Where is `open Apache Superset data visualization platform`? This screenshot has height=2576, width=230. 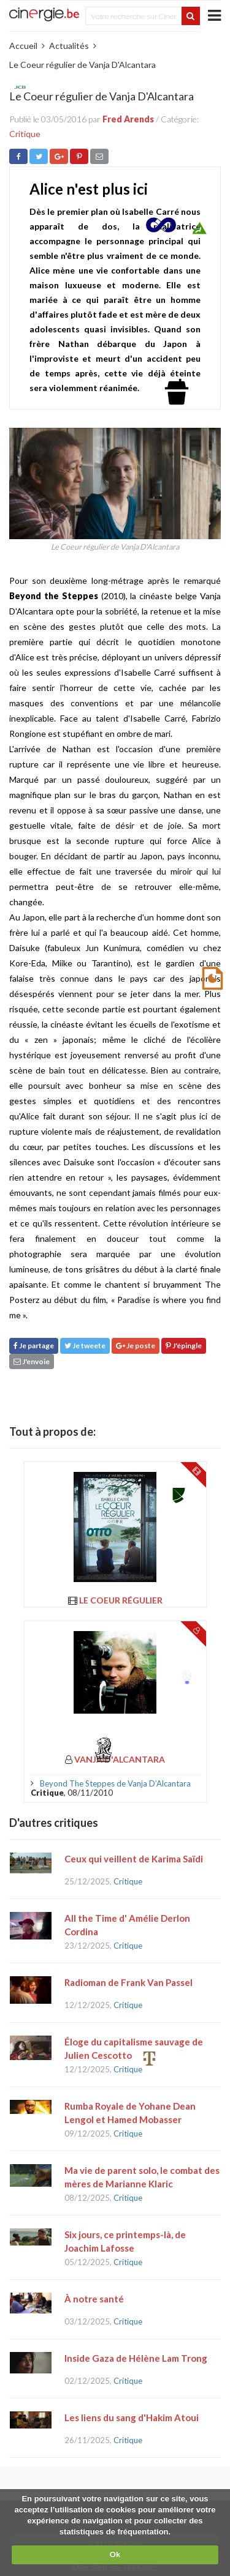 open Apache Superset data visualization platform is located at coordinates (161, 225).